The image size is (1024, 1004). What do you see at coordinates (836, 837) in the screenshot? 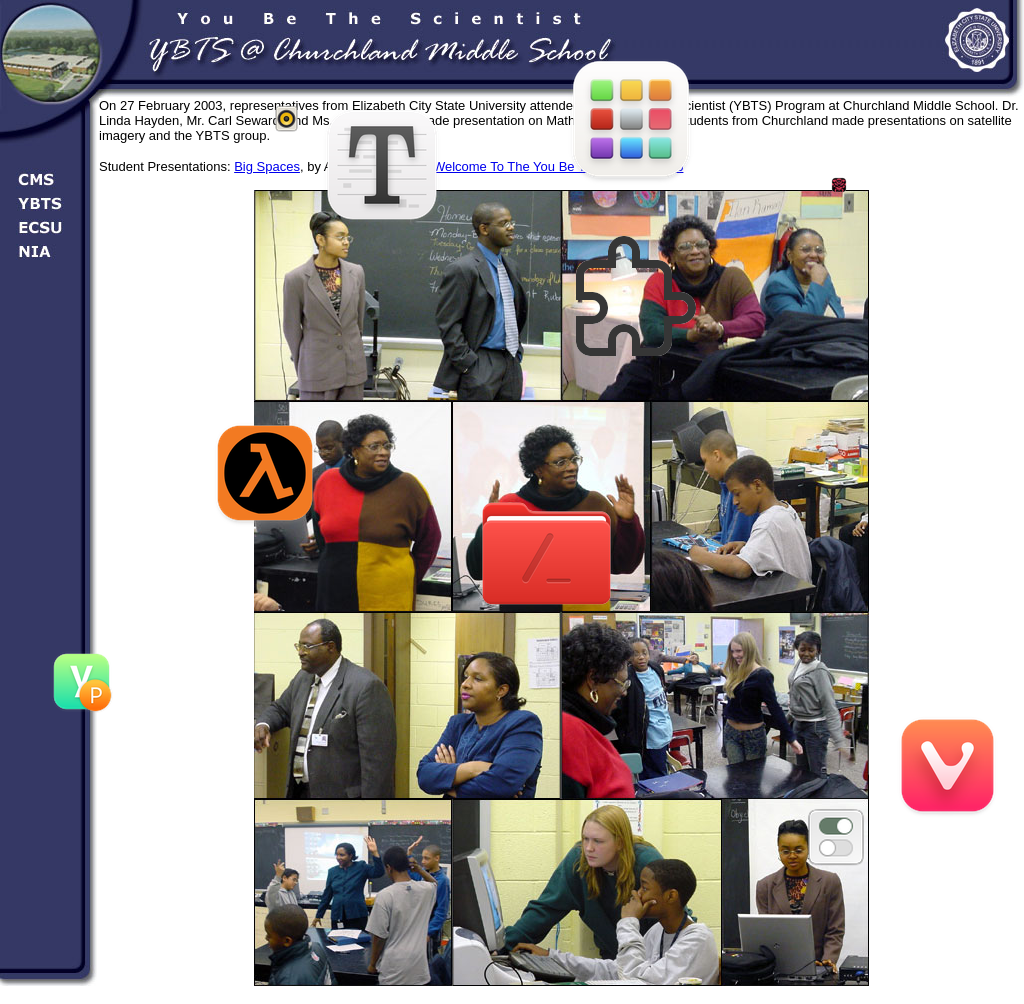
I see `open system tweaks or customization settings` at bounding box center [836, 837].